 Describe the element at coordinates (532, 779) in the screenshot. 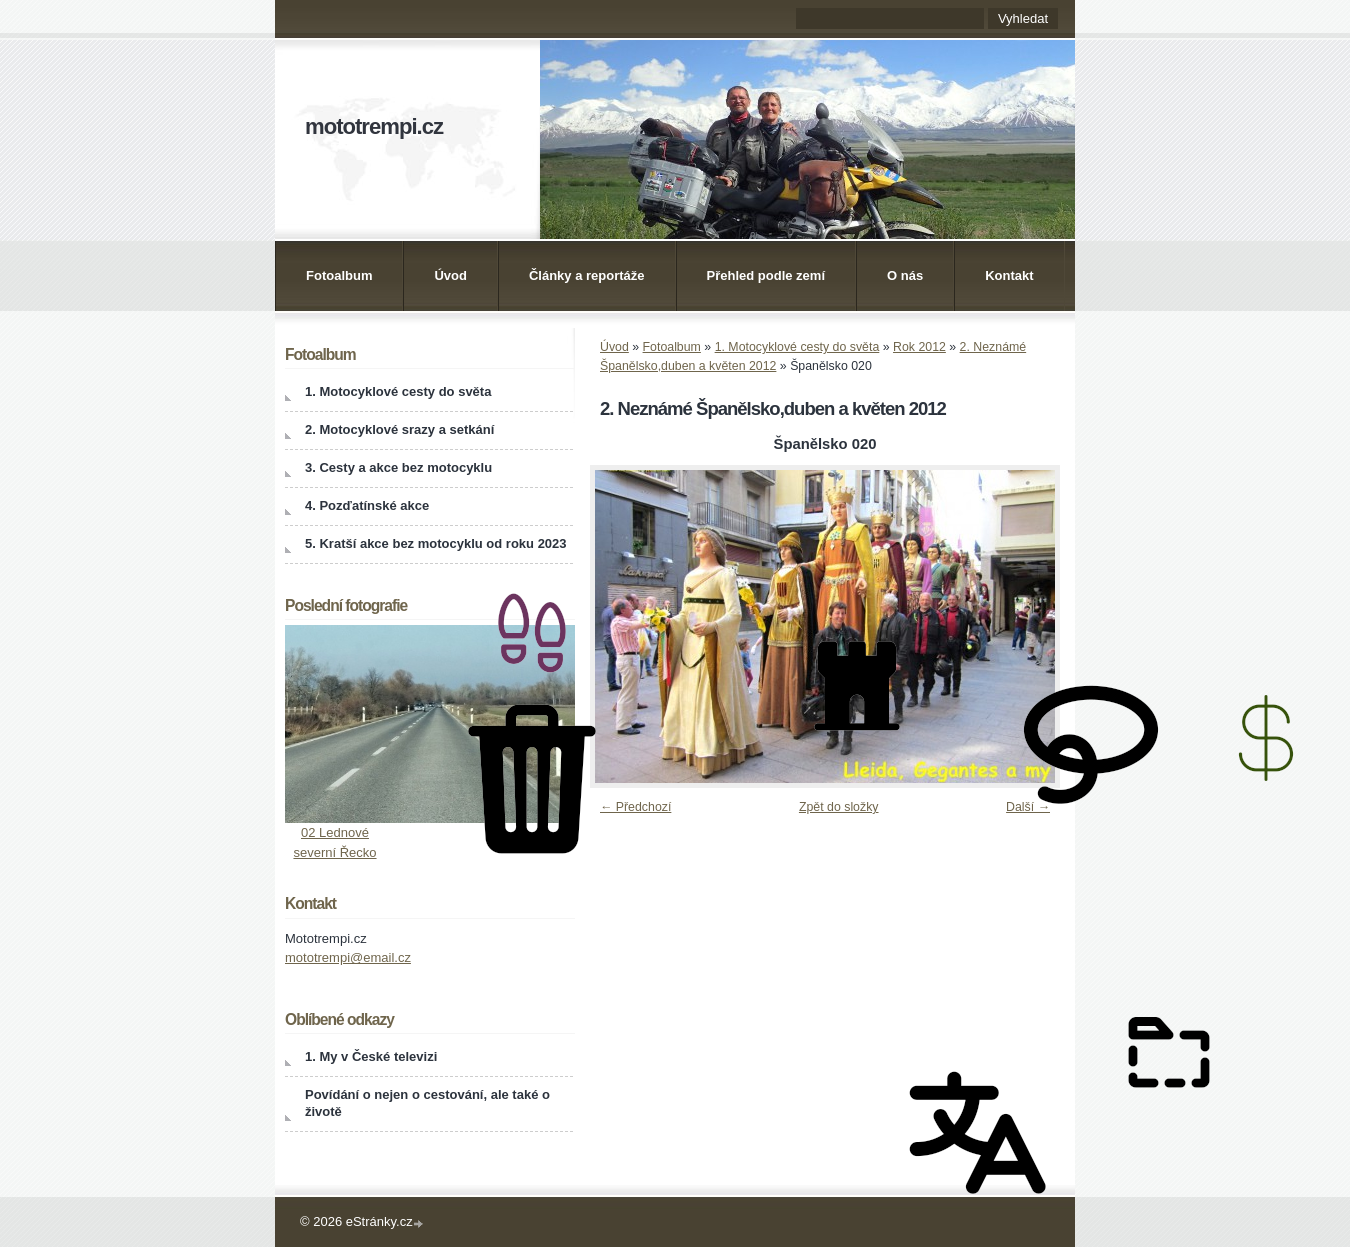

I see `delete selected item` at that location.